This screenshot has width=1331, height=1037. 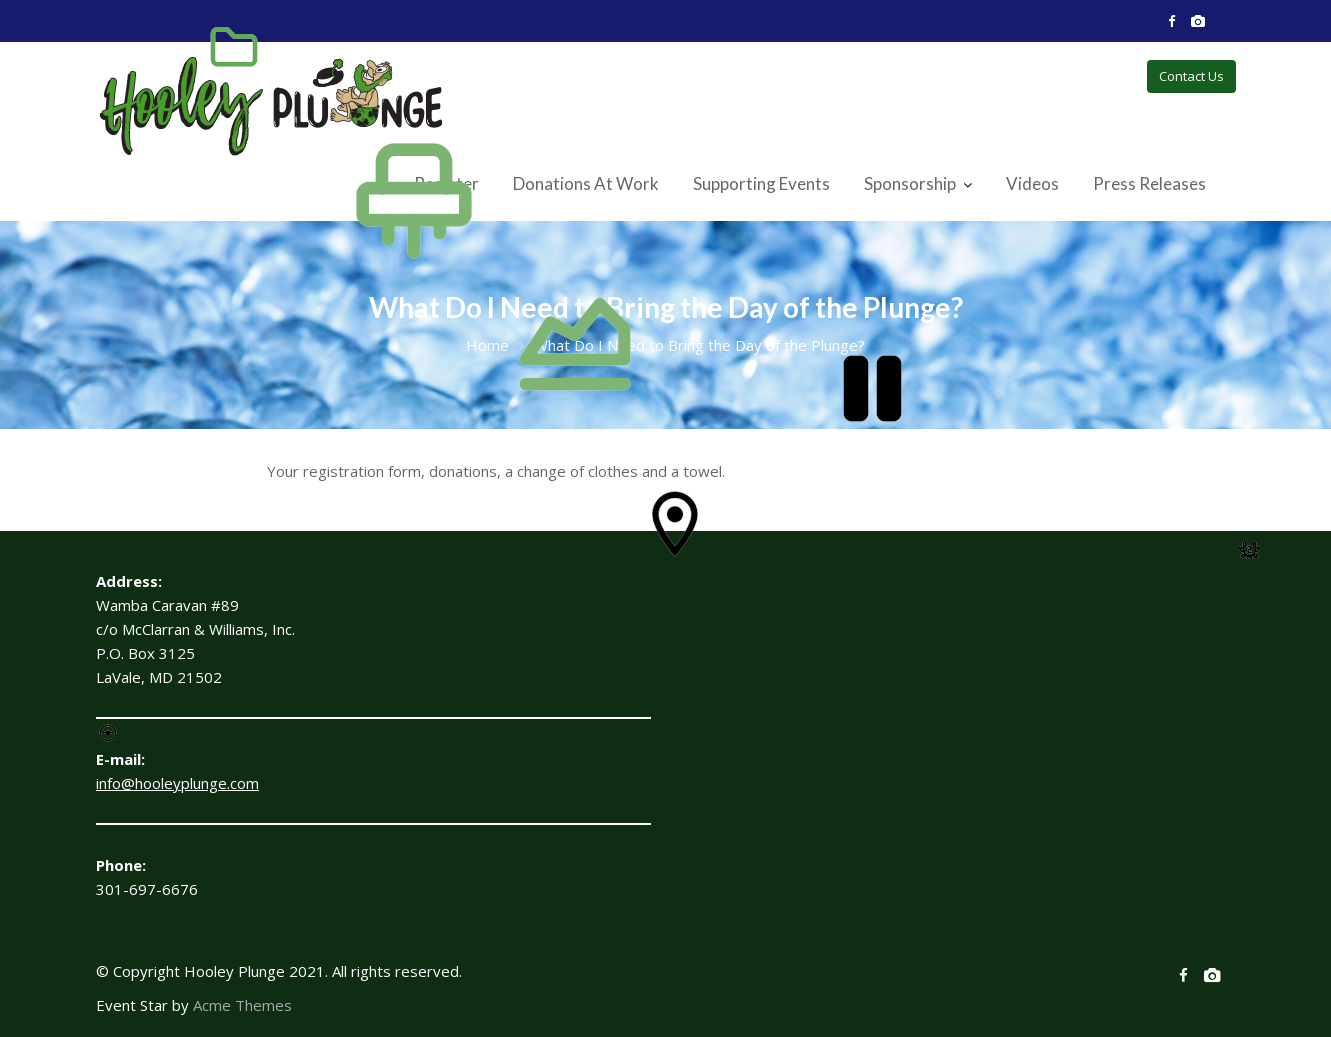 I want to click on view current location on map, so click(x=675, y=524).